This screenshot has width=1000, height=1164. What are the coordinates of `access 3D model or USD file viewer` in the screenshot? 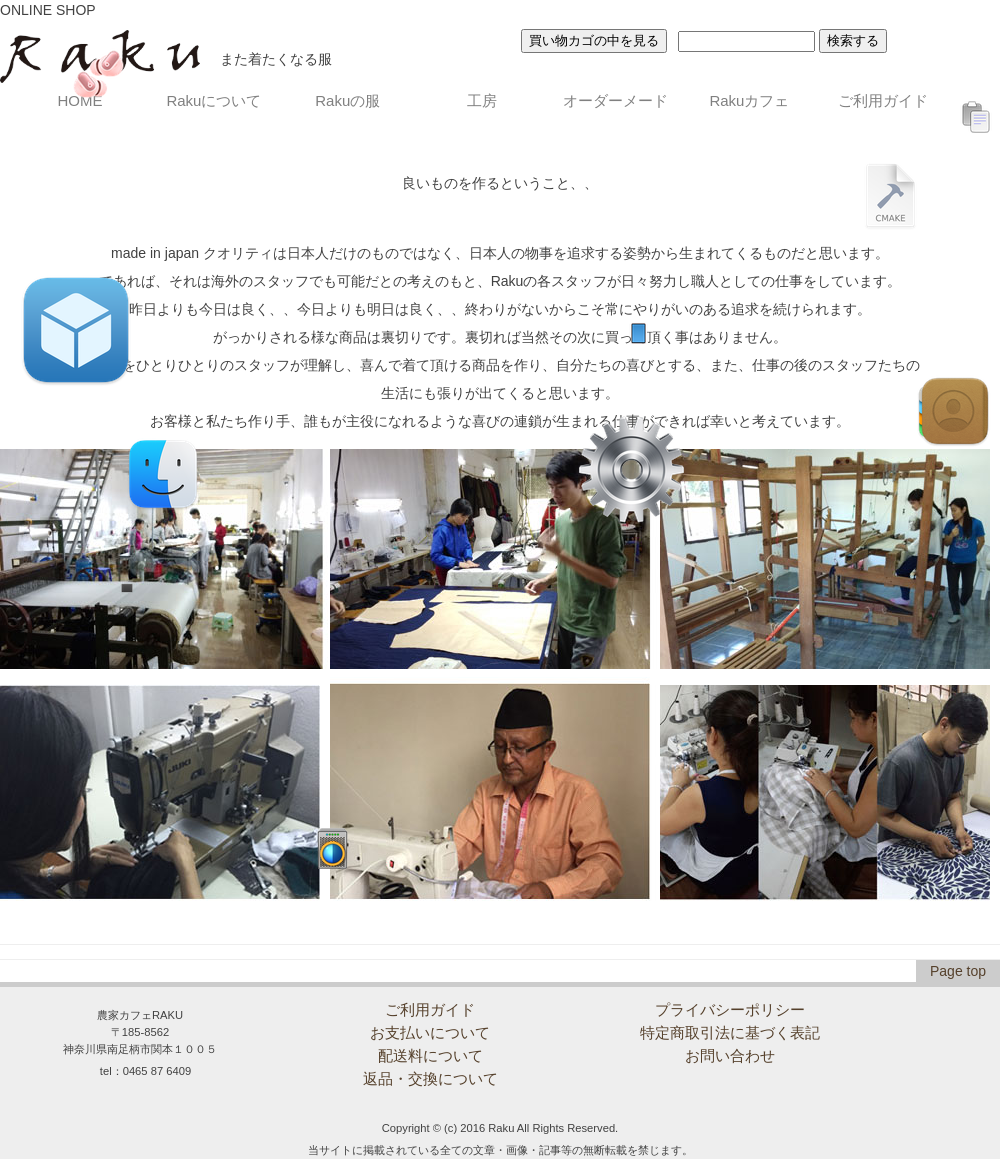 It's located at (76, 330).